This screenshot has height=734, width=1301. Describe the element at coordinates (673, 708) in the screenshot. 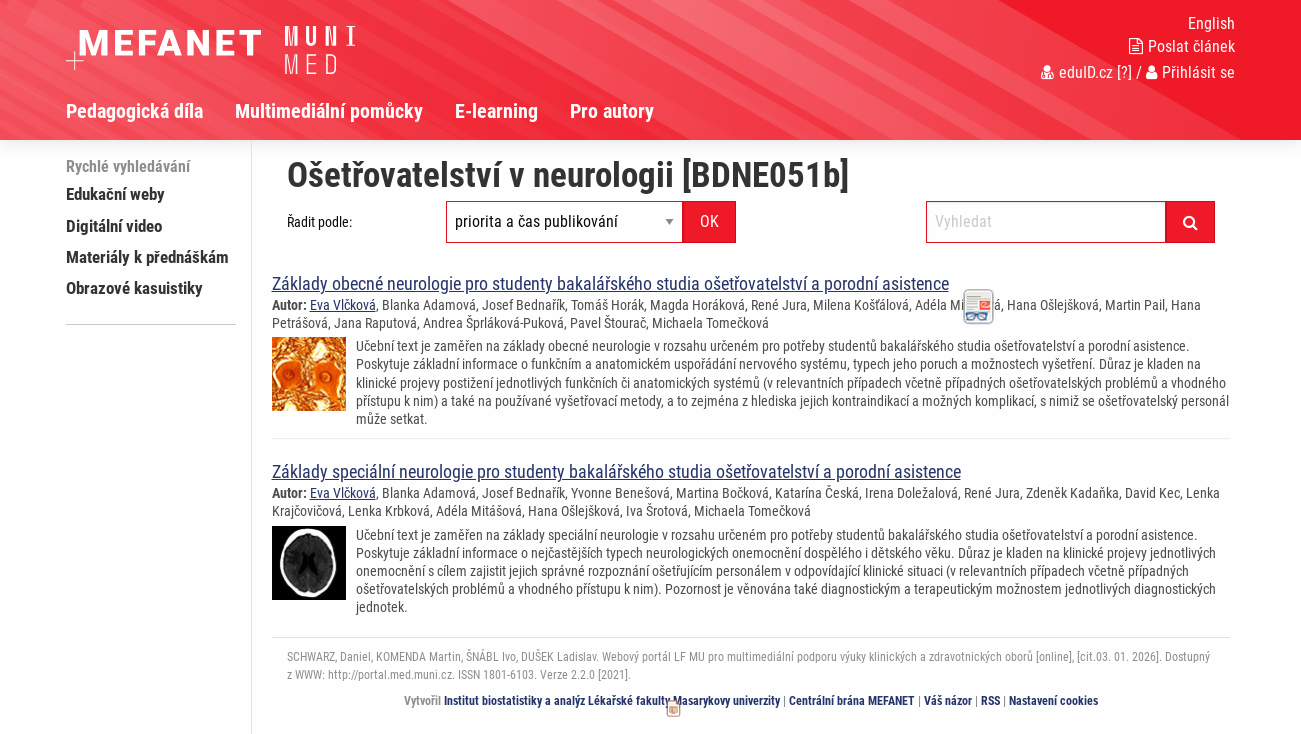

I see `open a presentation file` at that location.